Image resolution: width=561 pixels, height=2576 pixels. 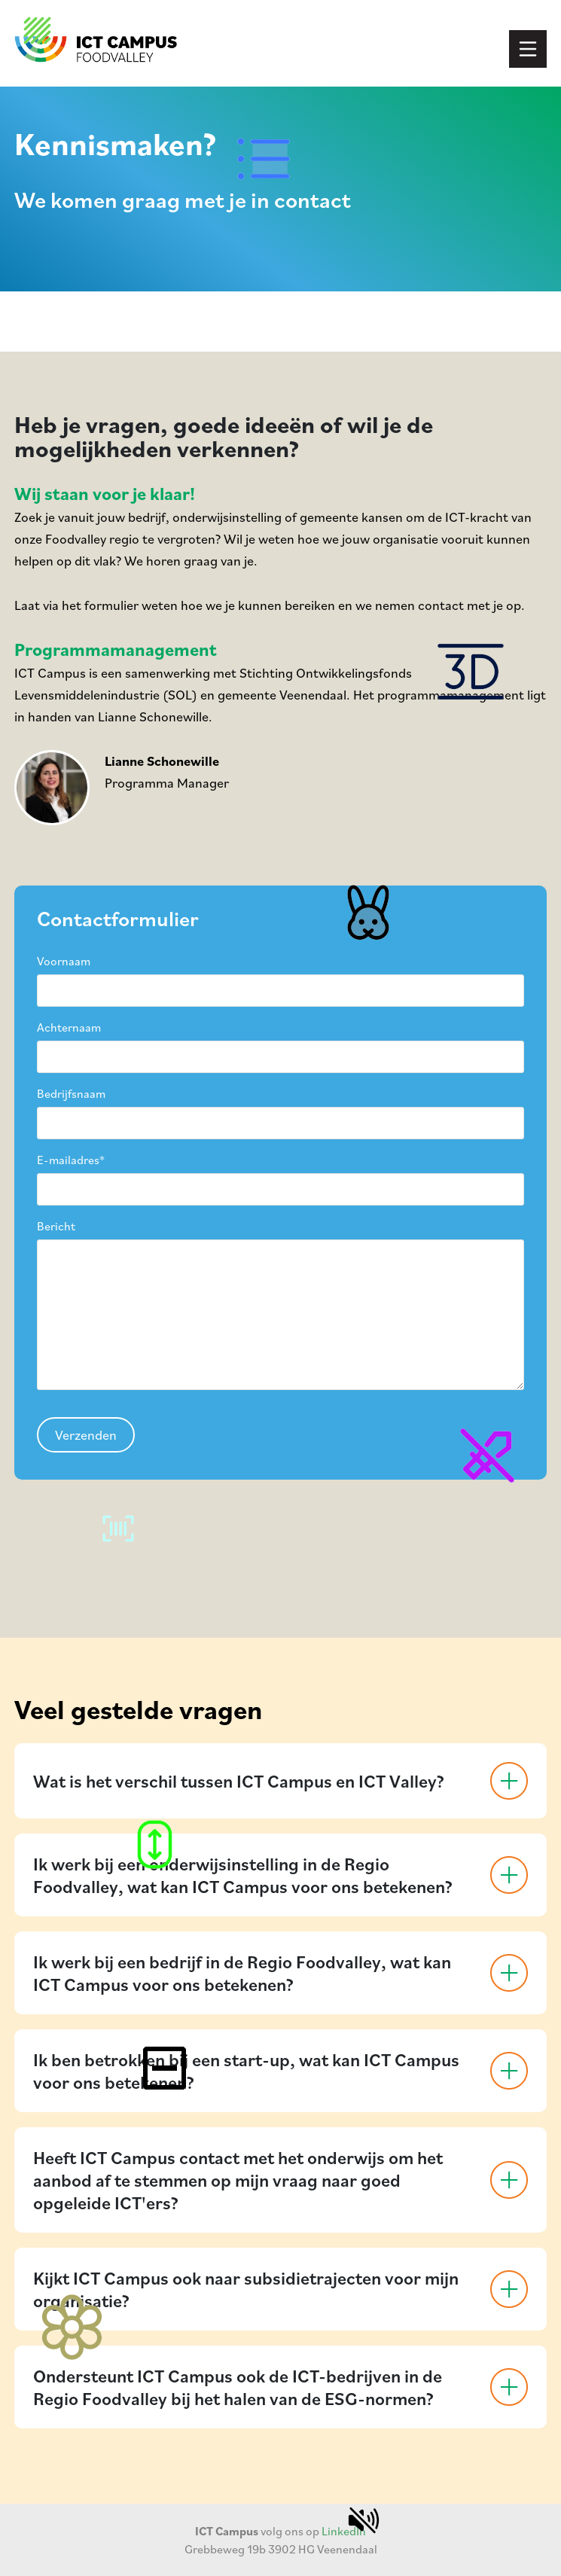 I want to click on view items in list format, so click(x=264, y=159).